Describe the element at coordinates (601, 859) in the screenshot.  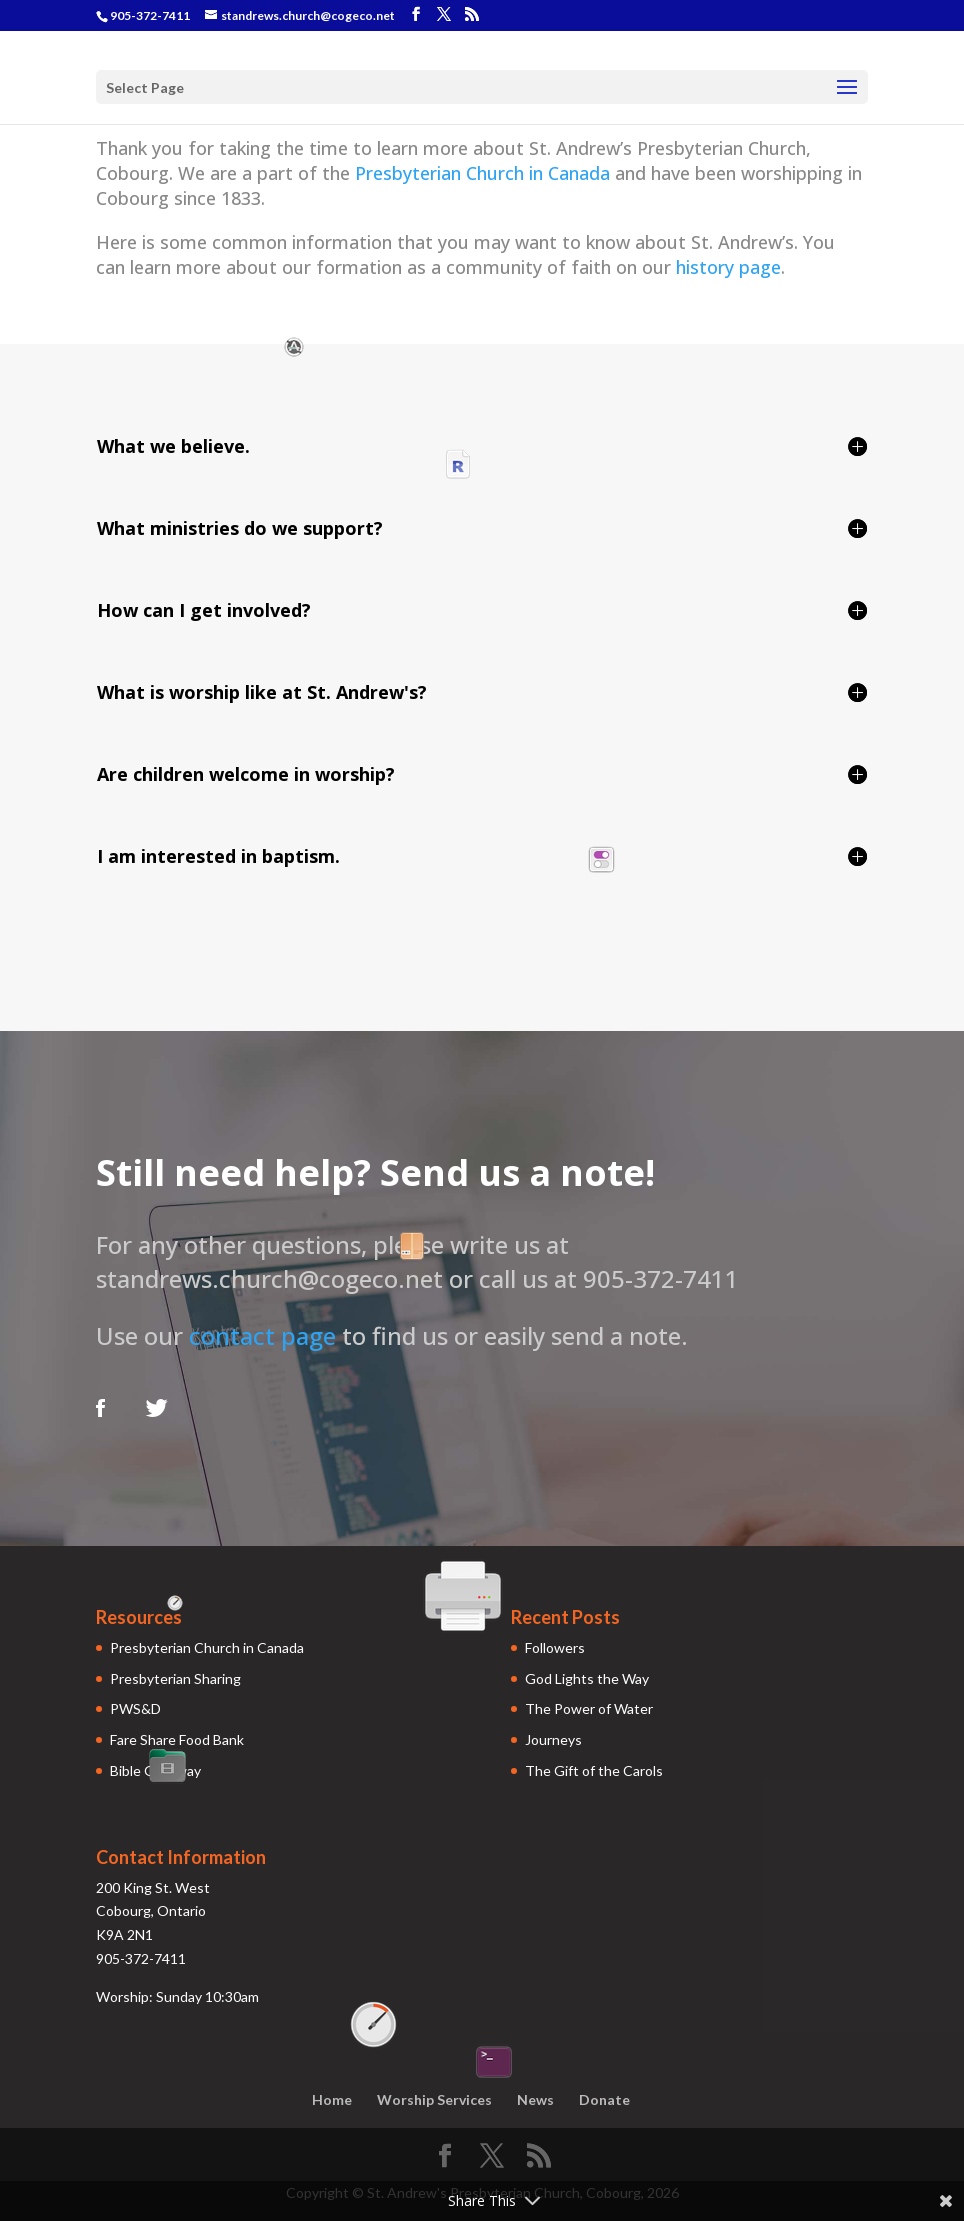
I see `open desktop preferences or settings` at that location.